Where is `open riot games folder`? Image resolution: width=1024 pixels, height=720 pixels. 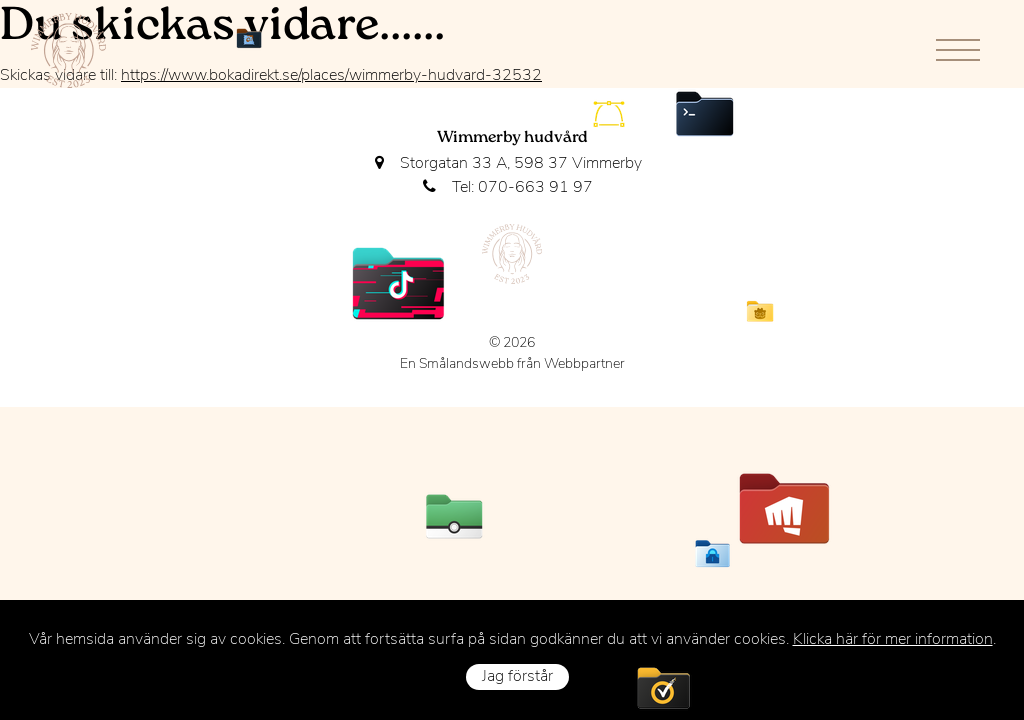 open riot games folder is located at coordinates (784, 511).